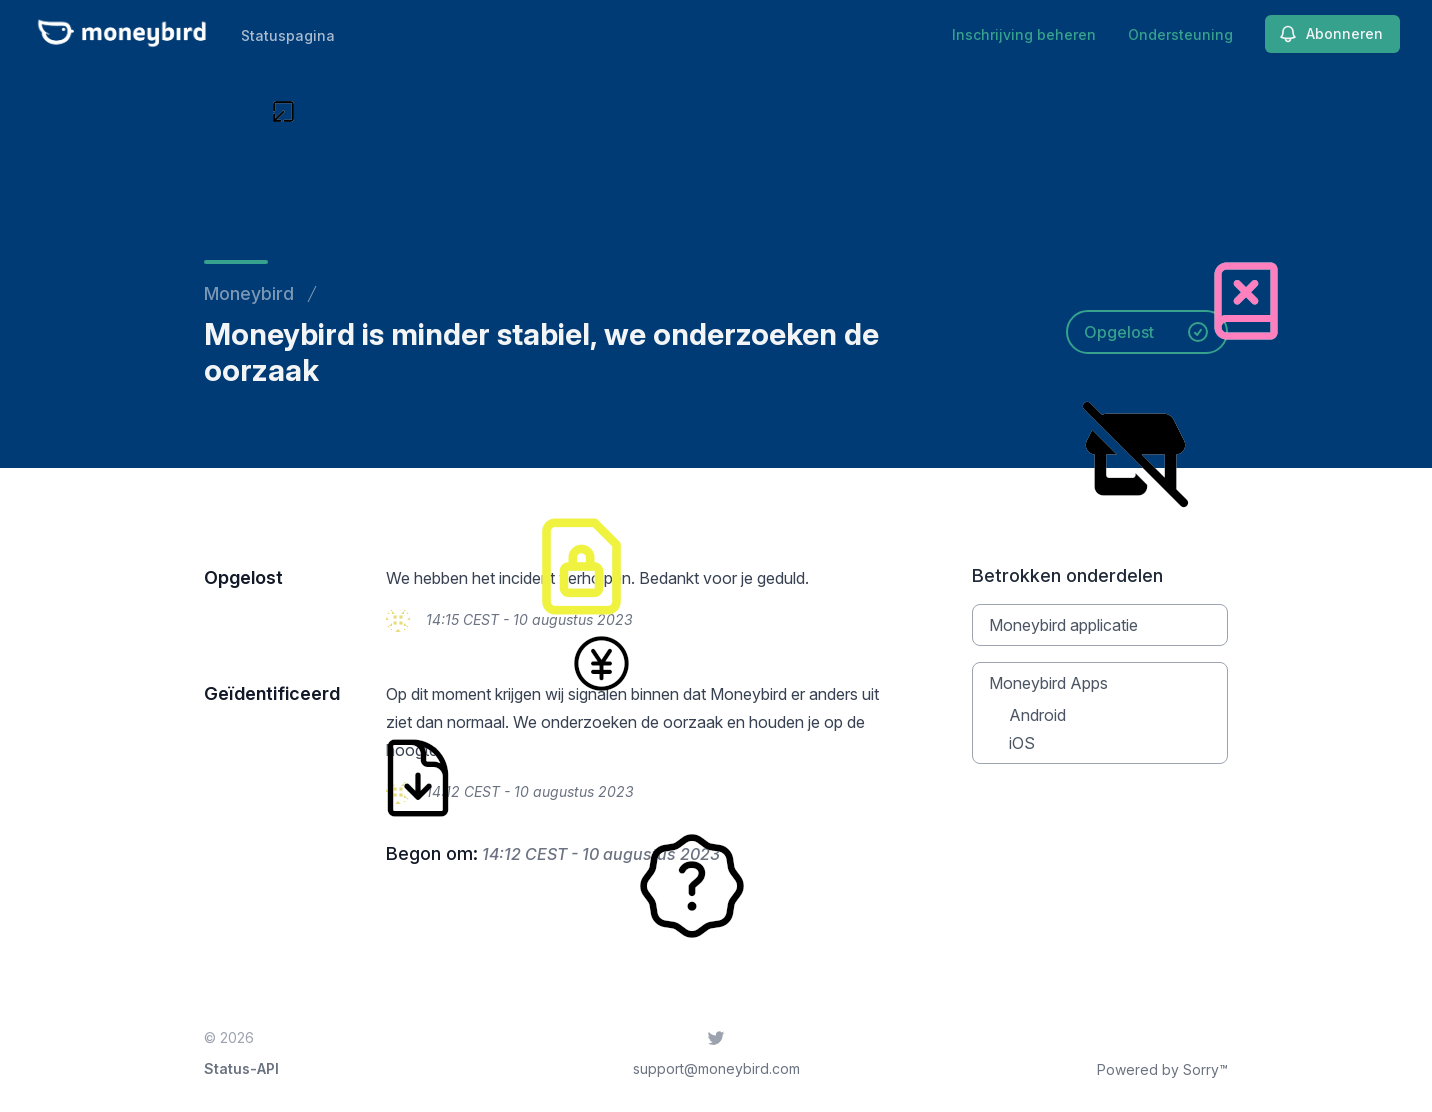 The height and width of the screenshot is (1112, 1432). Describe the element at coordinates (1246, 301) in the screenshot. I see `remove a book from your library` at that location.